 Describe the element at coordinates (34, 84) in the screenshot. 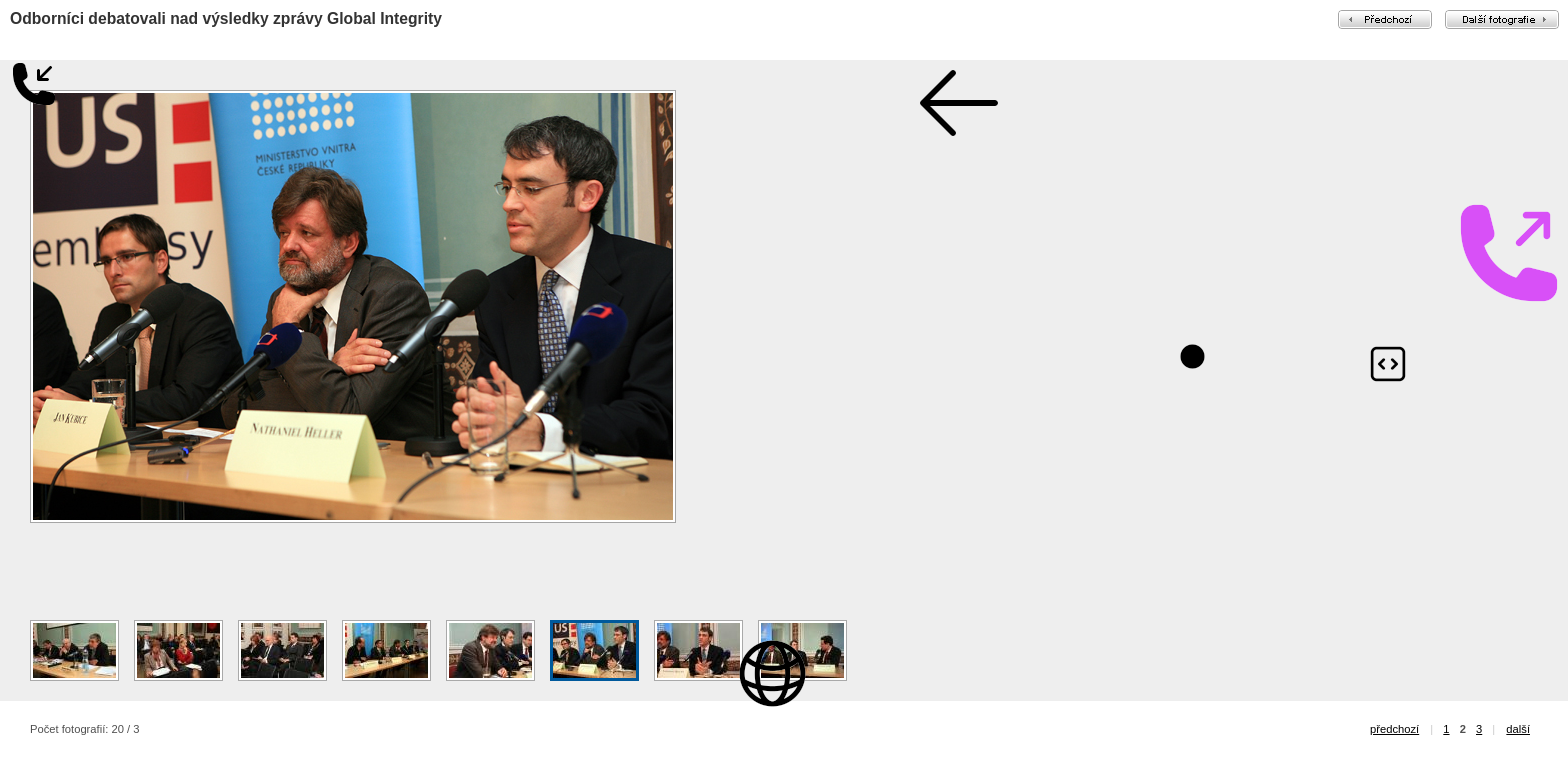

I see `incoming call notification` at that location.